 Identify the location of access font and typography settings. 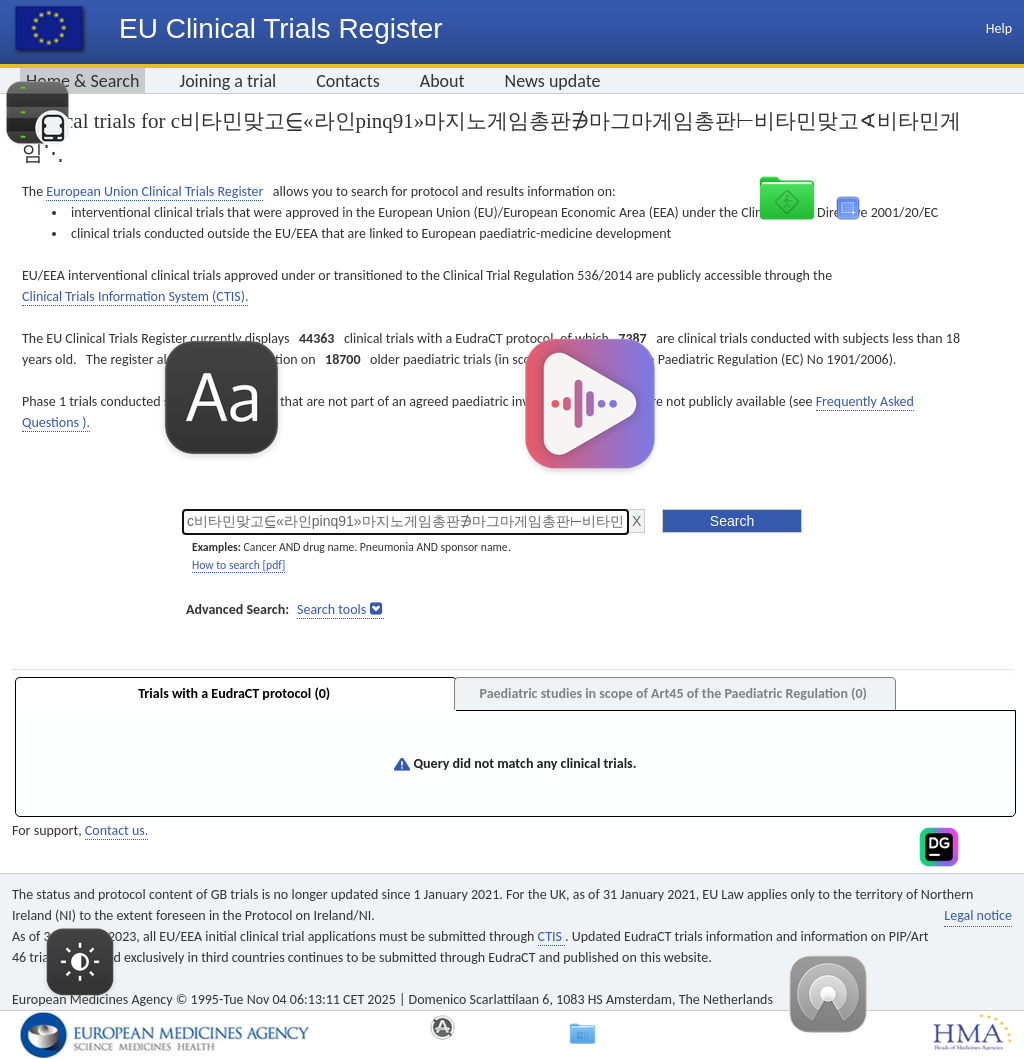
(221, 399).